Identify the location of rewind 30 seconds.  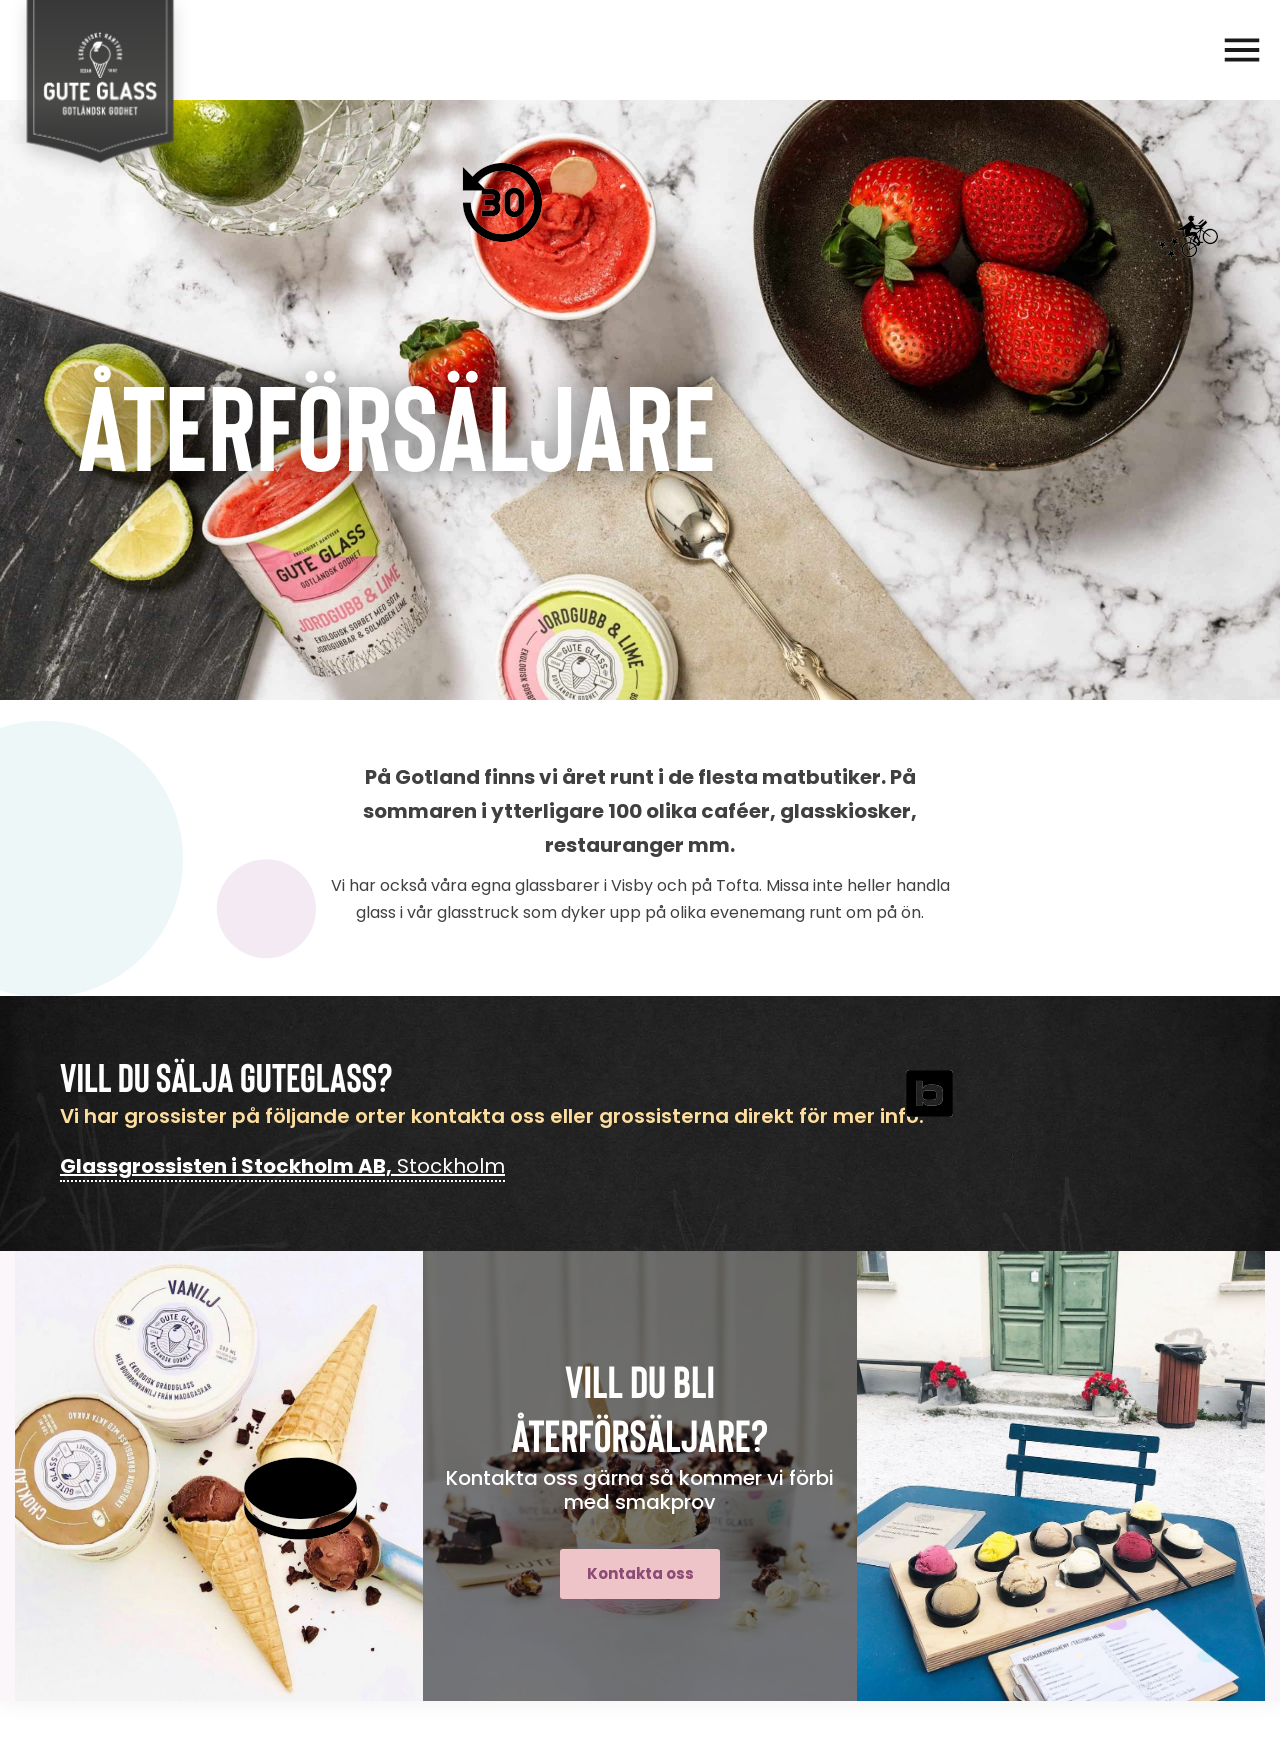
(502, 202).